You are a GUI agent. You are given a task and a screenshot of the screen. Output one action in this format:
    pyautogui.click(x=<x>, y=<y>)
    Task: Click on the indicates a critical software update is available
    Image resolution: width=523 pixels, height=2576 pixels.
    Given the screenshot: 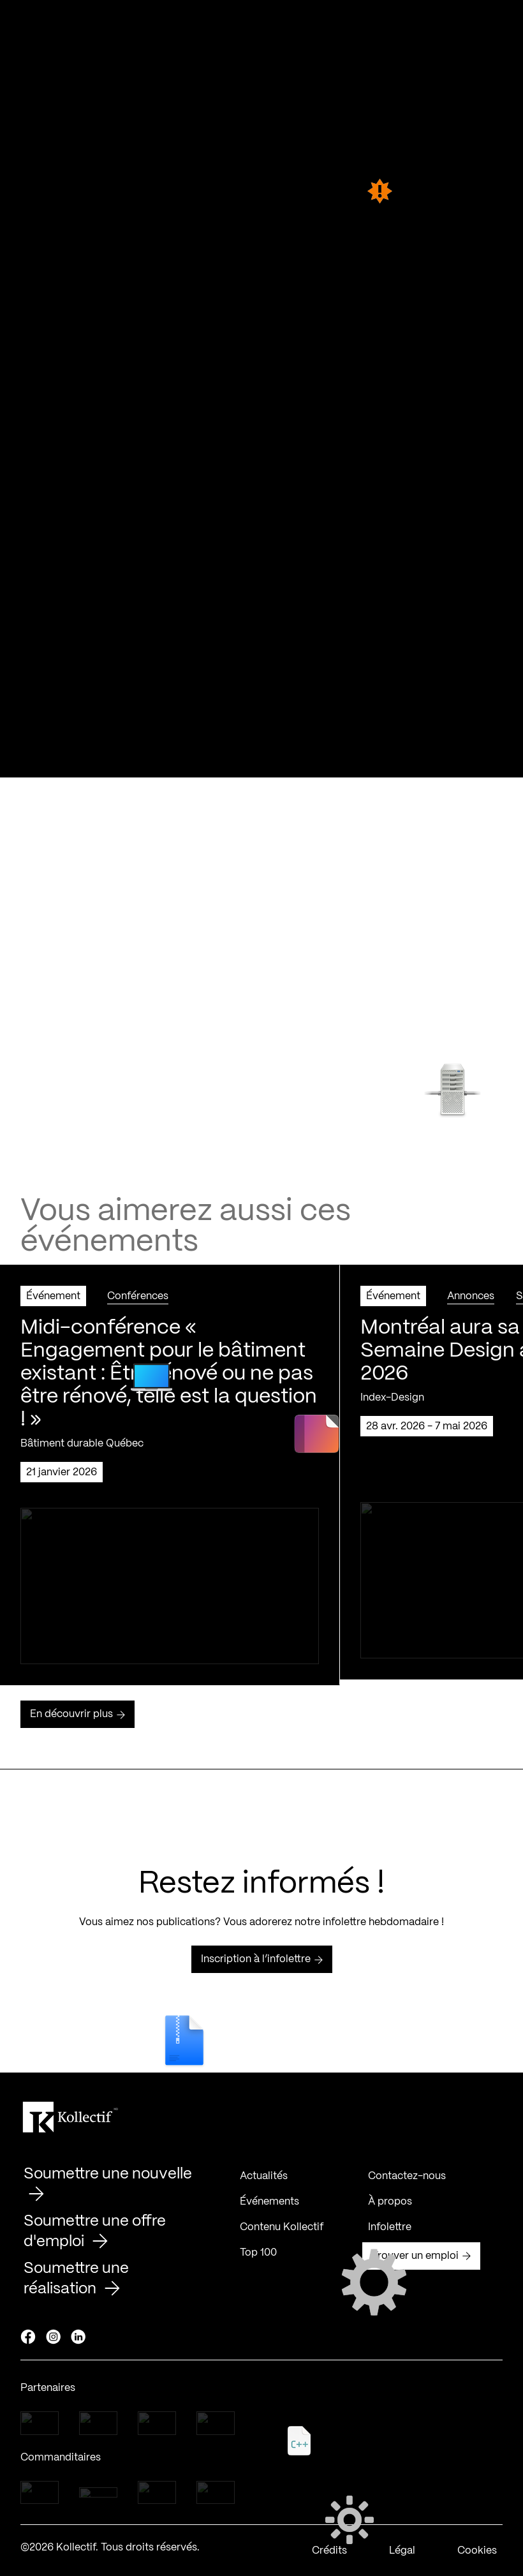 What is the action you would take?
    pyautogui.click(x=379, y=191)
    